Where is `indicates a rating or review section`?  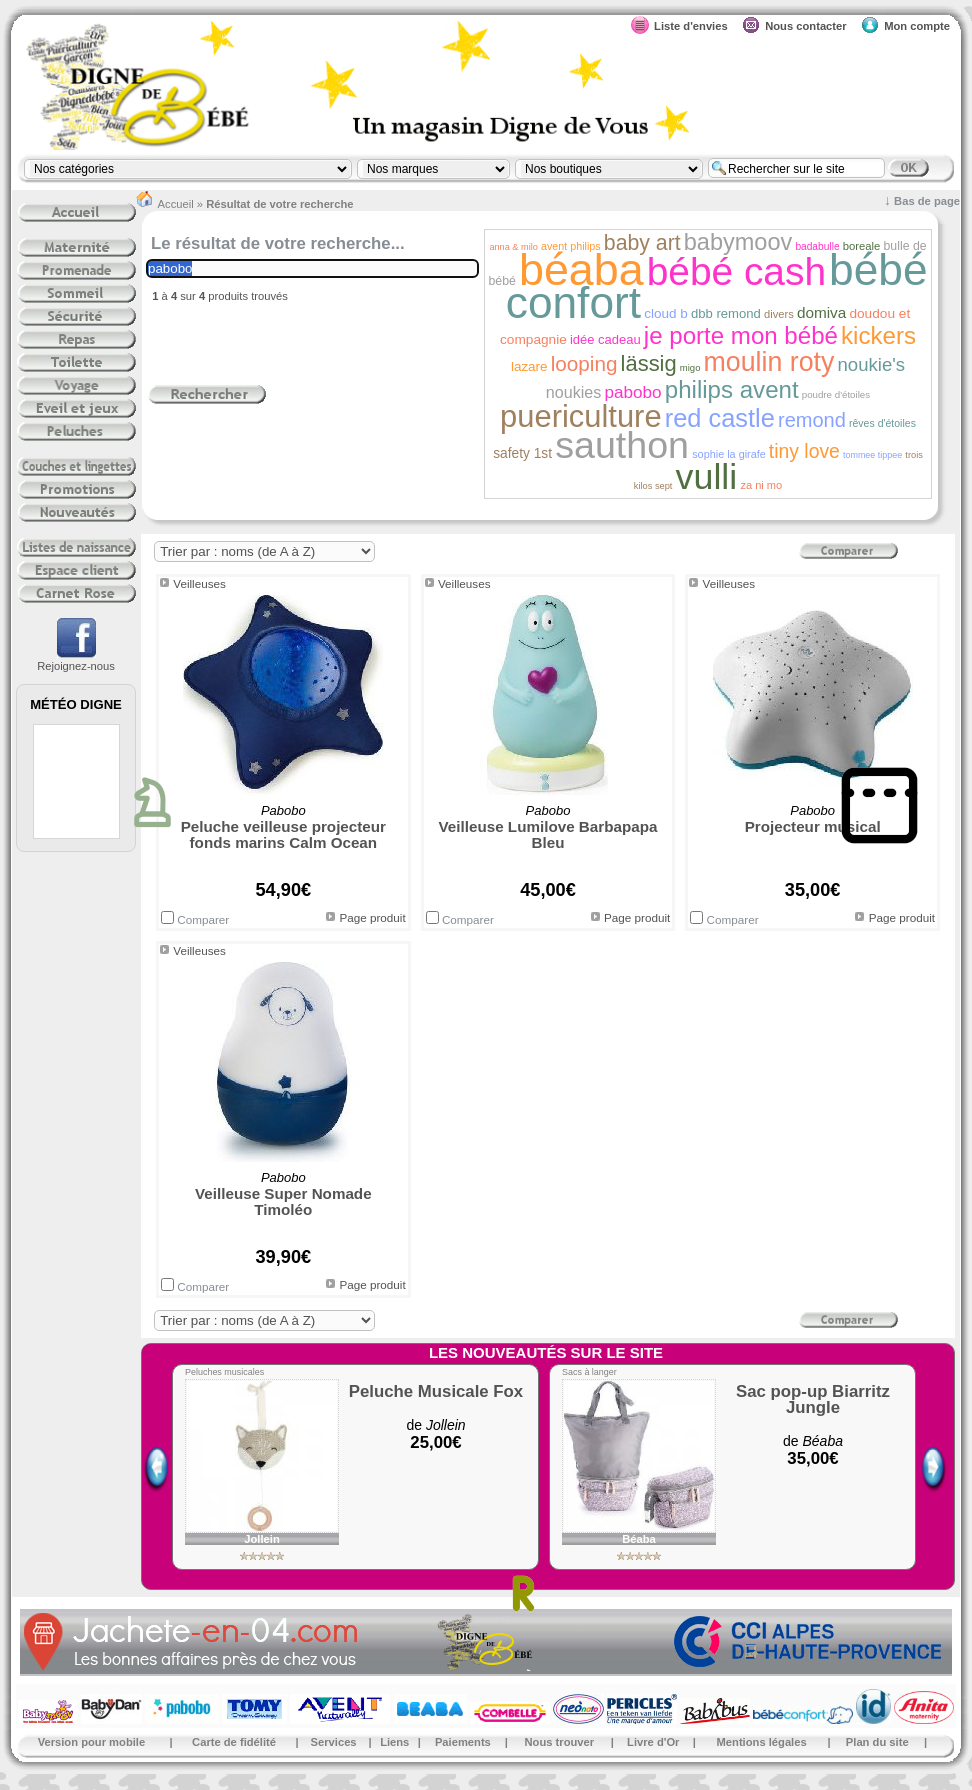 indicates a rating or review section is located at coordinates (523, 1593).